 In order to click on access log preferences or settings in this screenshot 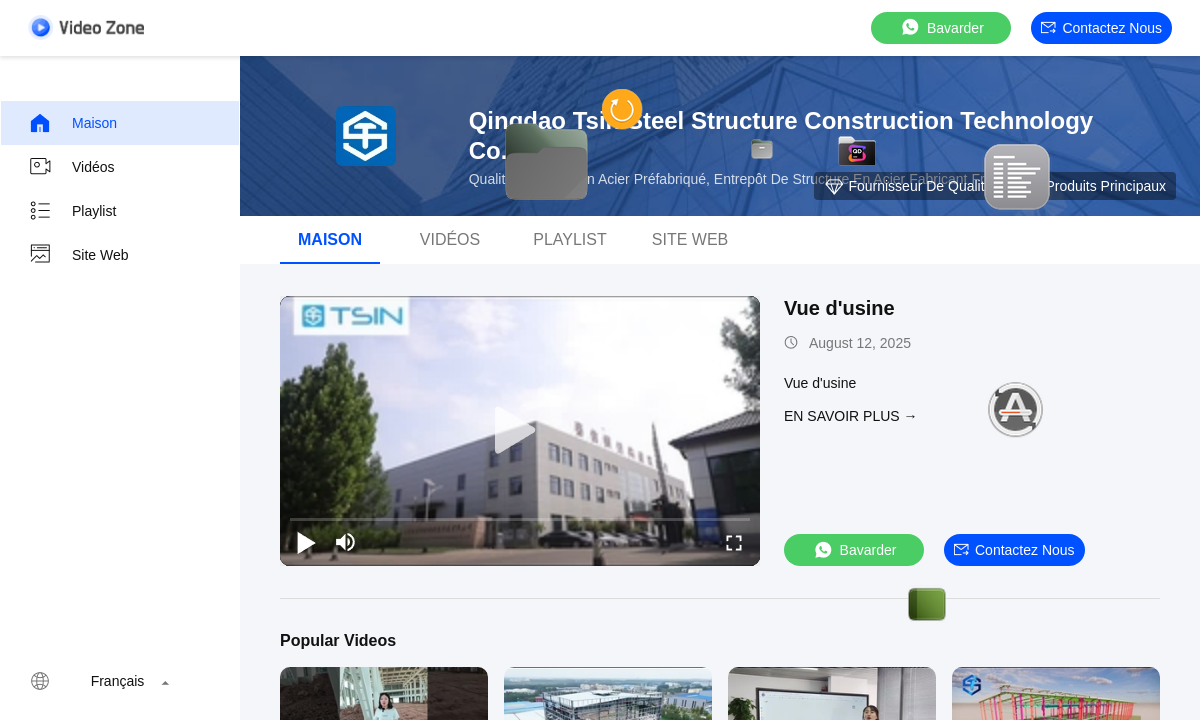, I will do `click(1017, 178)`.